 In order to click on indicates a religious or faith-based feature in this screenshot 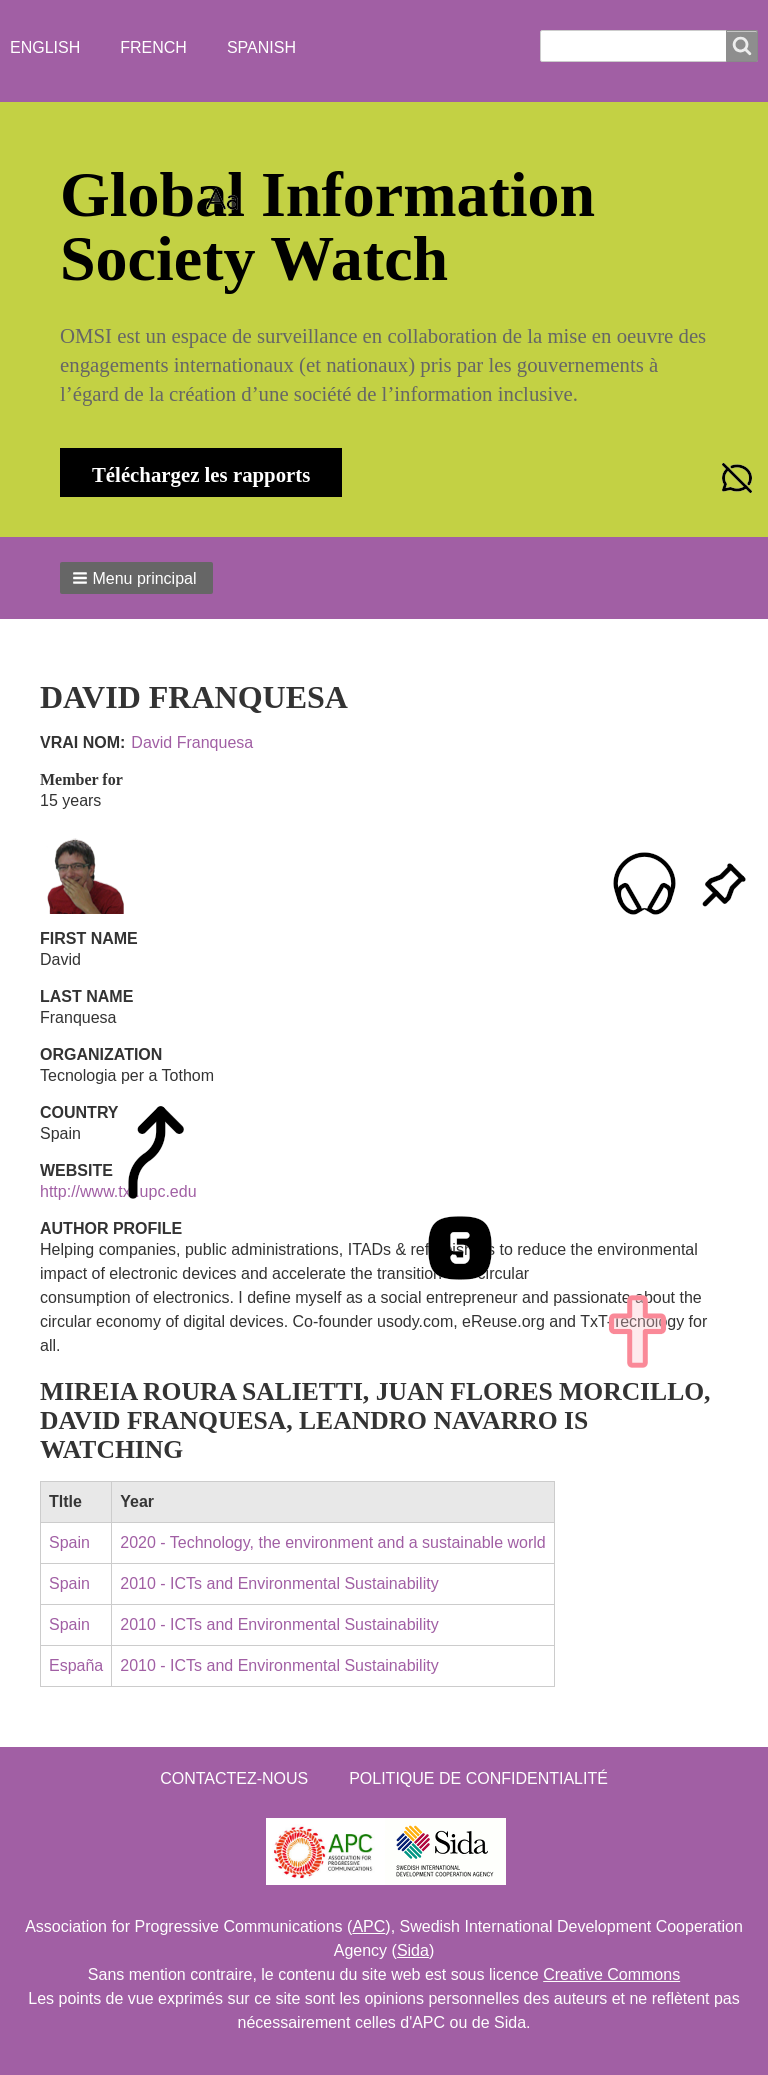, I will do `click(637, 1331)`.